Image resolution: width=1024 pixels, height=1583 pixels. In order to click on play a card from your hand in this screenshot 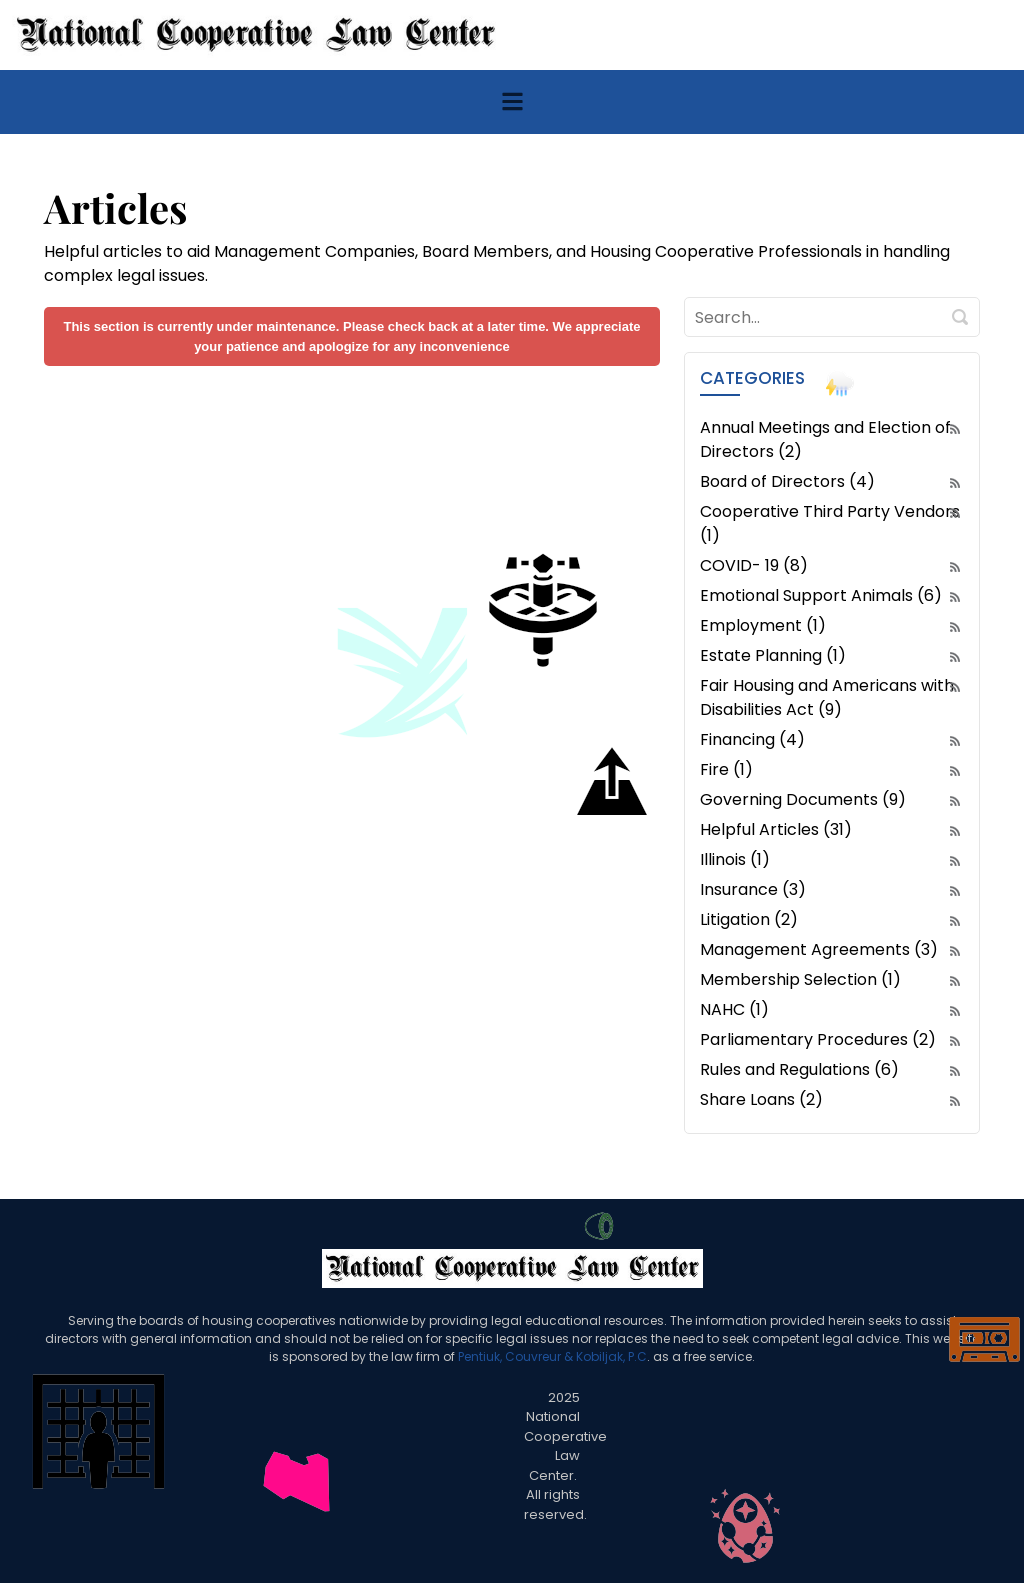, I will do `click(612, 780)`.